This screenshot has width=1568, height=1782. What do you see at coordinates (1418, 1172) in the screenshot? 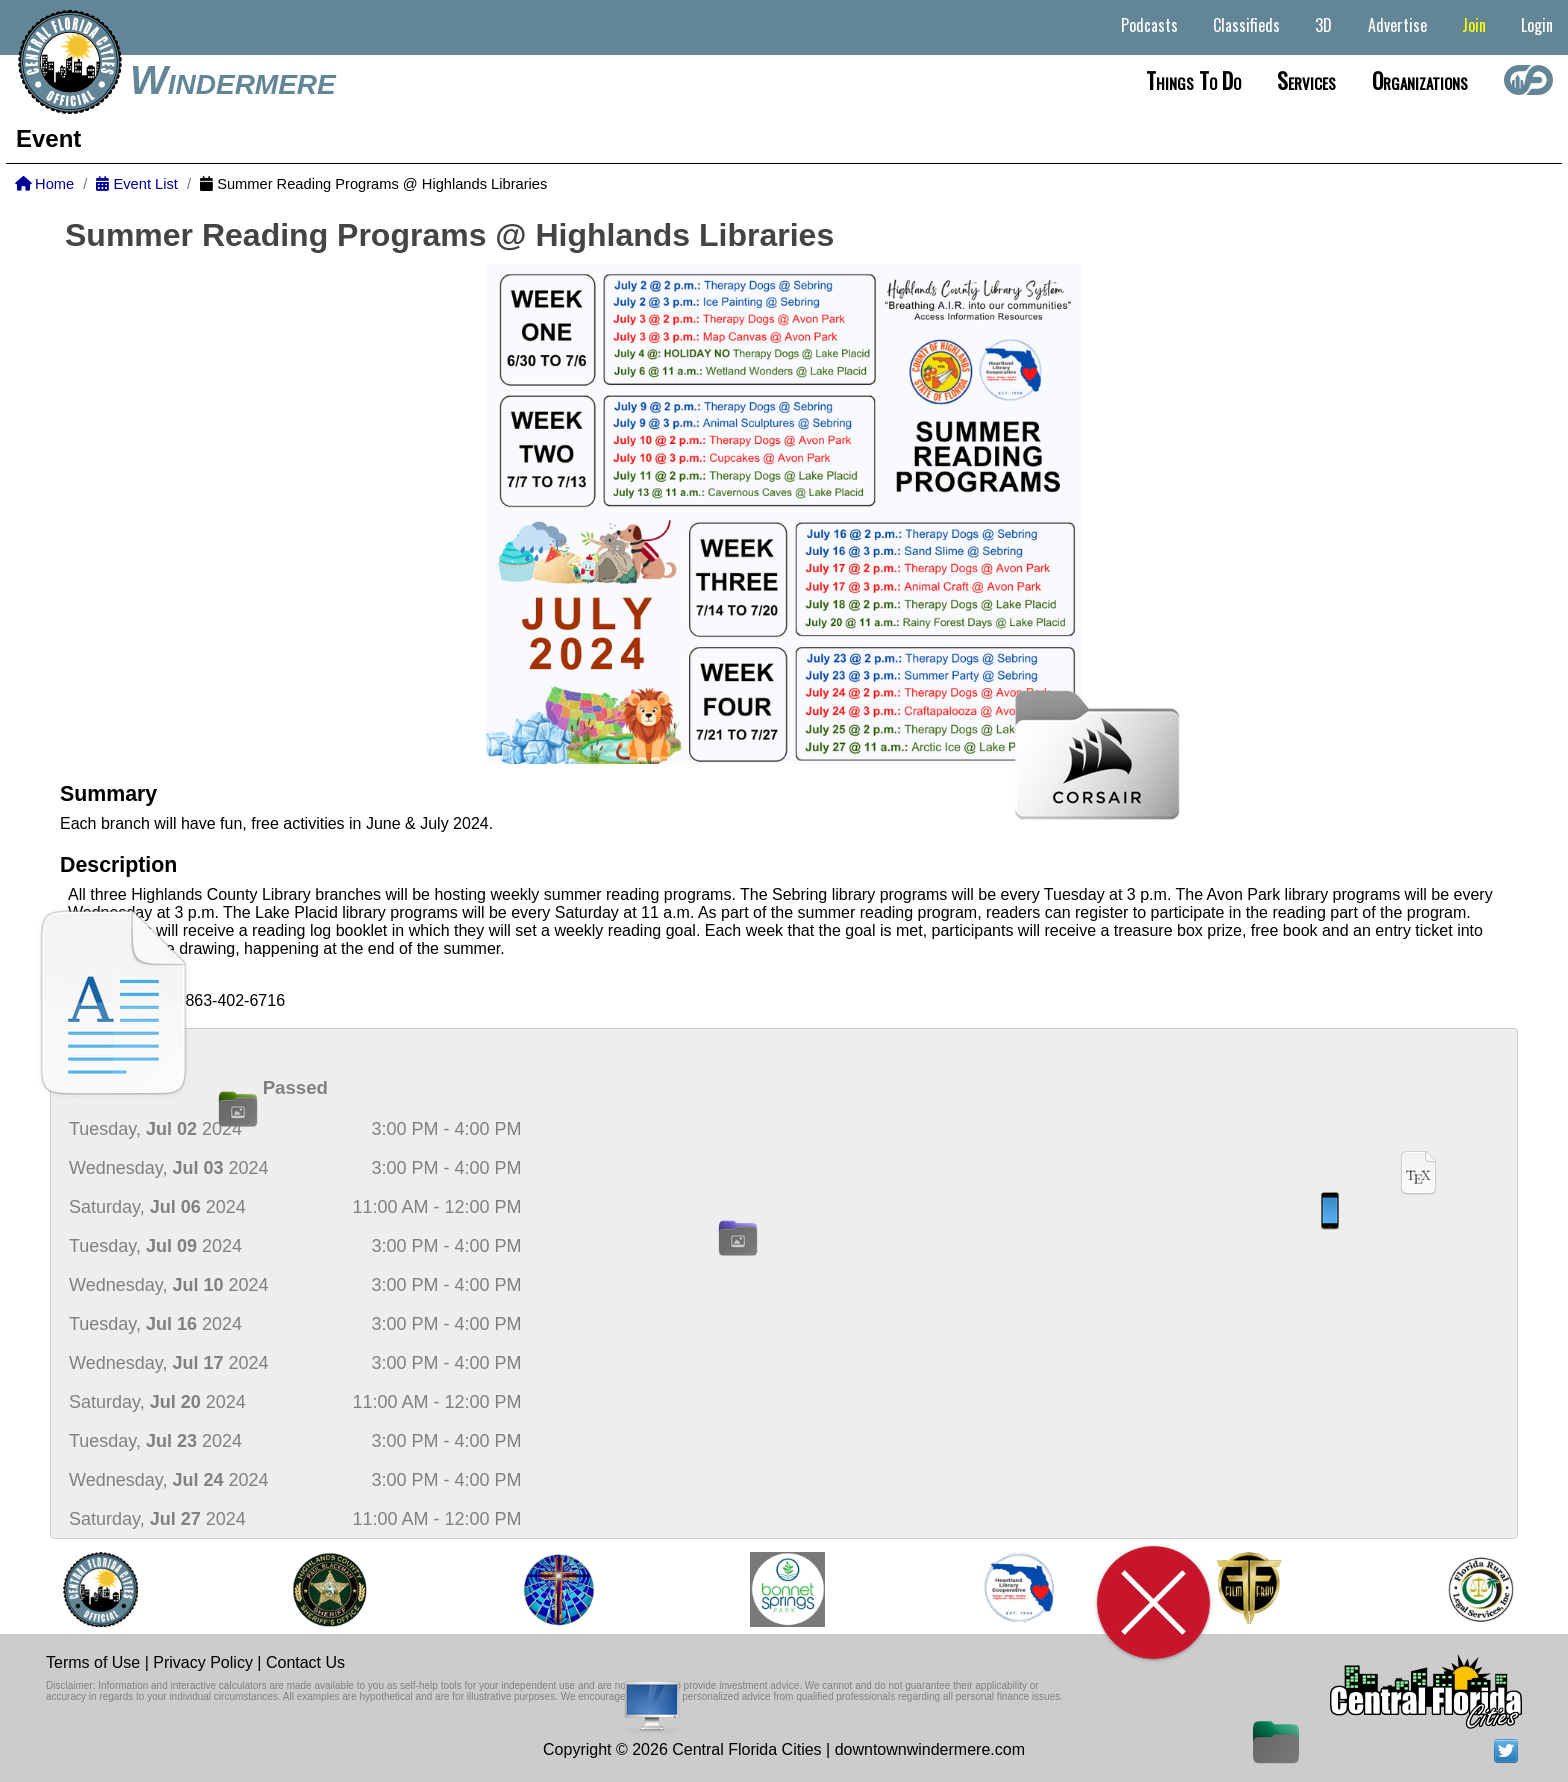
I see `a LaTeX or TeX document file` at bounding box center [1418, 1172].